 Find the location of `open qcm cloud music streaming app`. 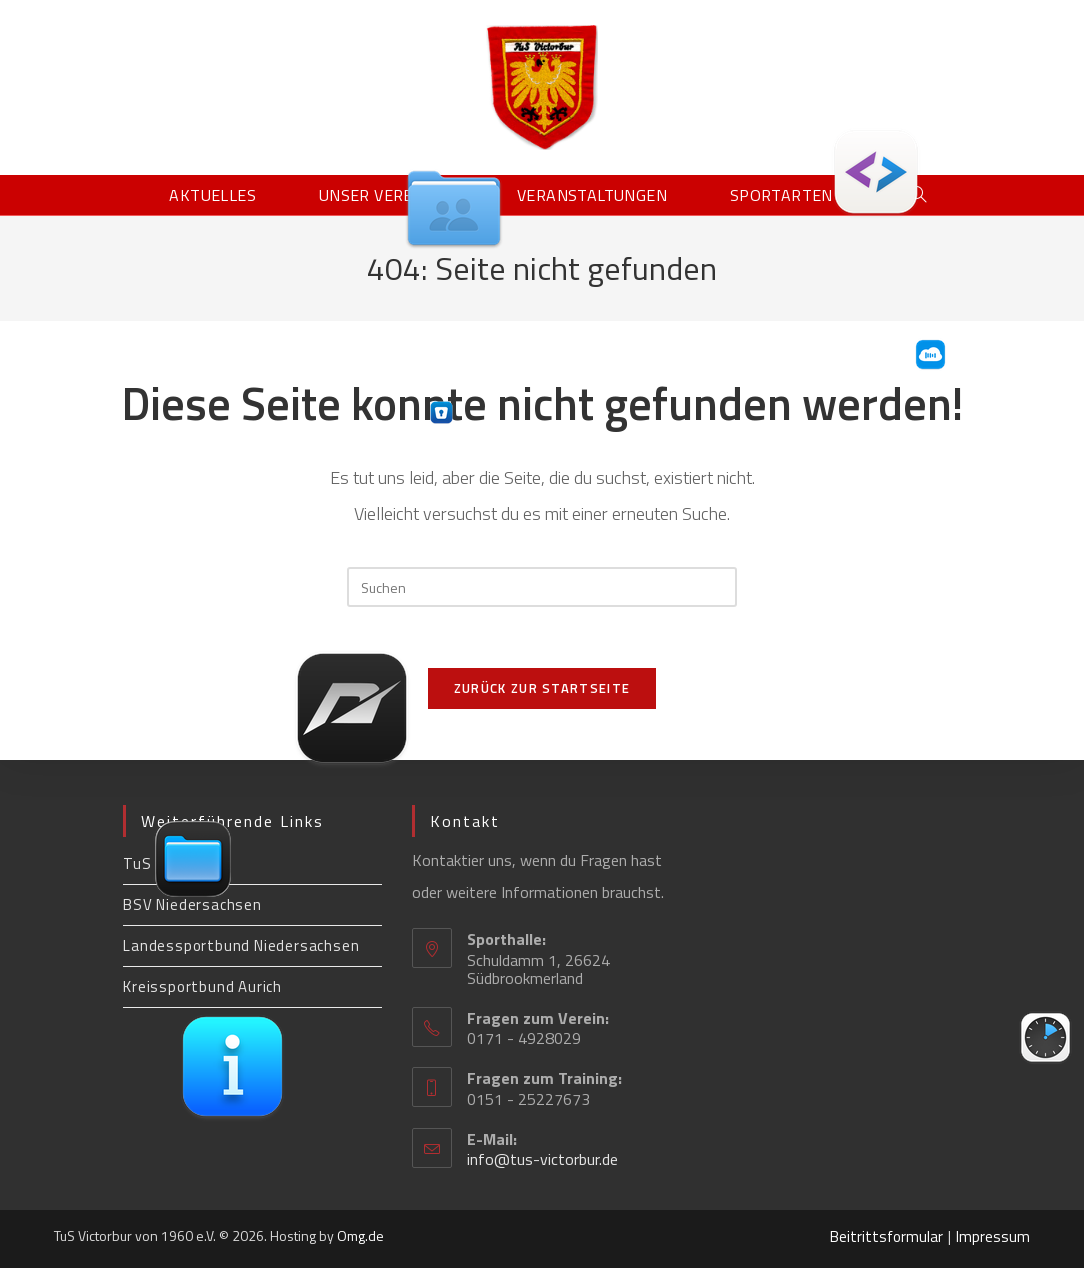

open qcm cloud music streaming app is located at coordinates (930, 354).